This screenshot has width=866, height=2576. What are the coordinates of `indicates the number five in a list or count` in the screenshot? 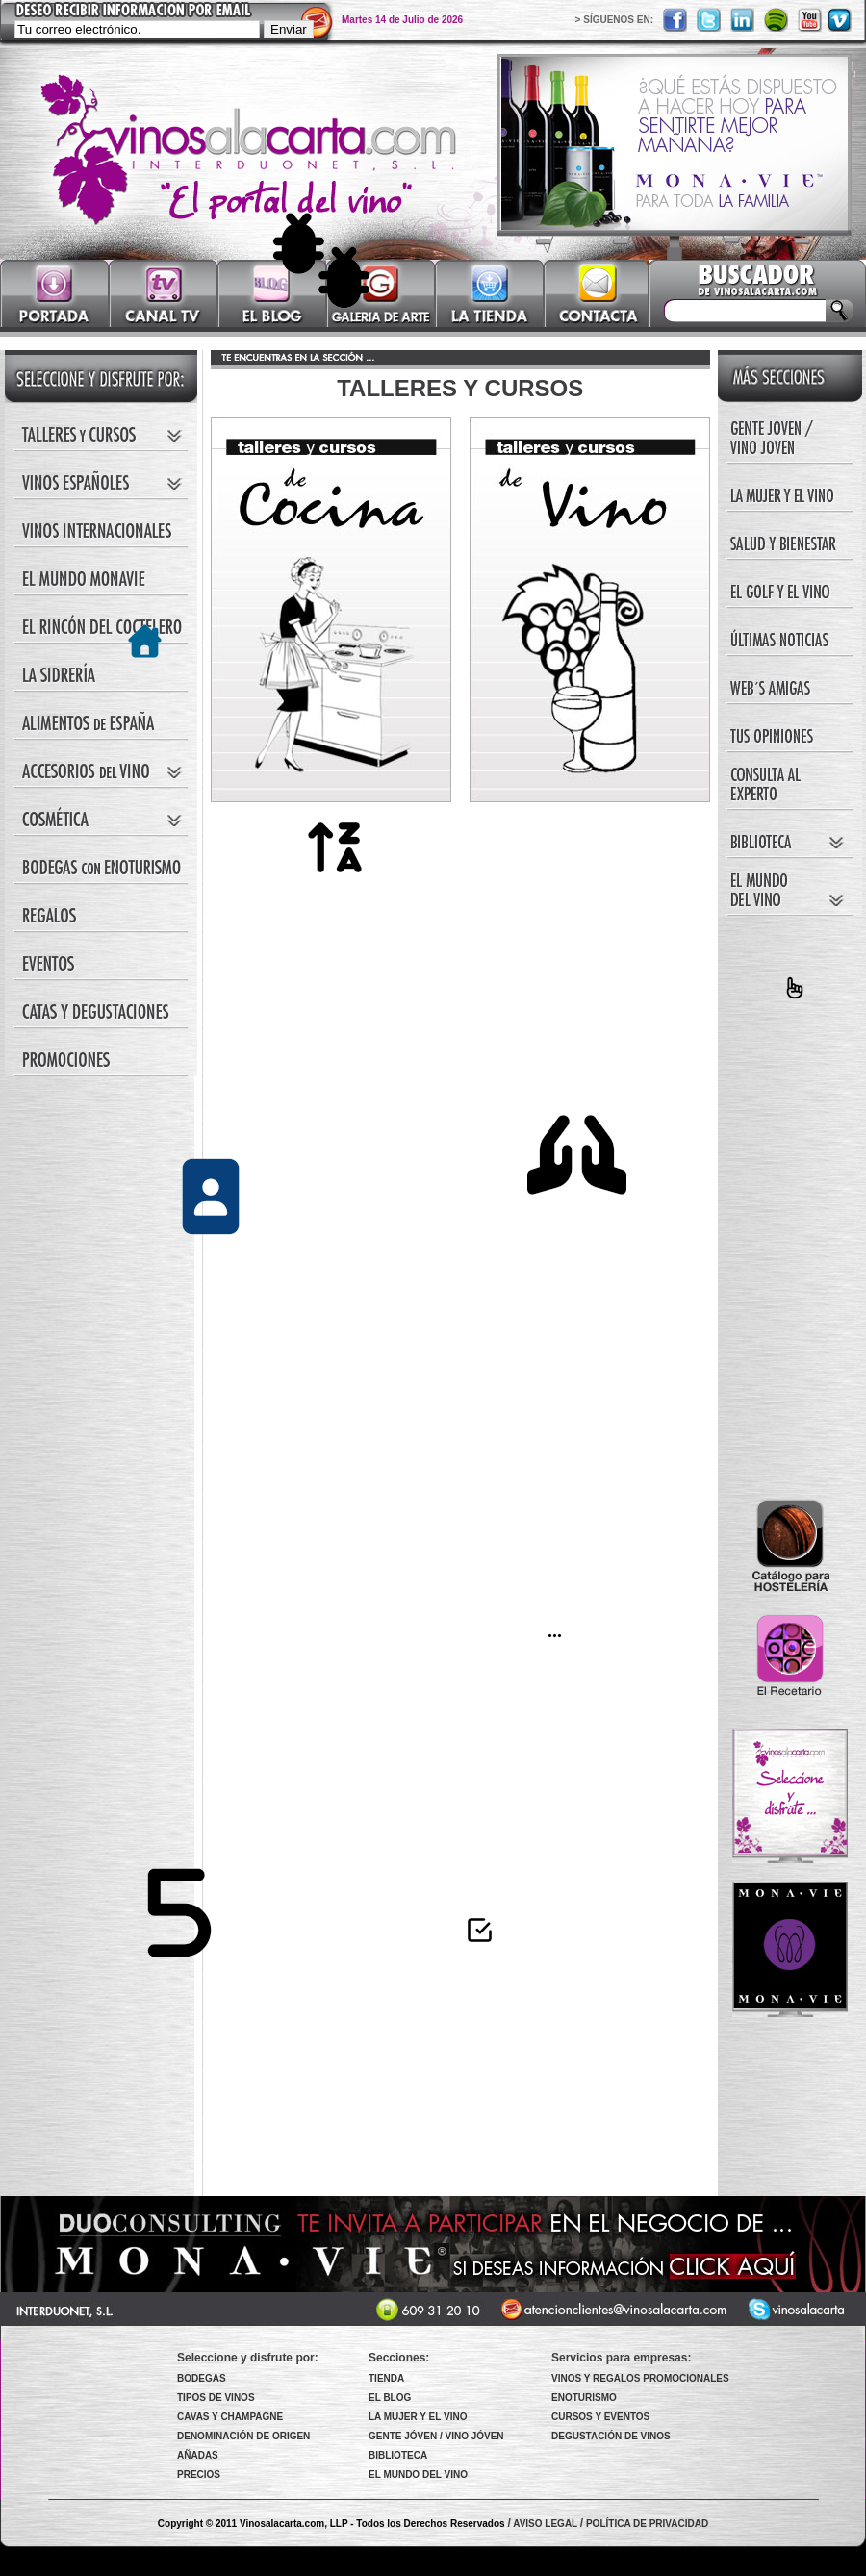 It's located at (179, 1912).